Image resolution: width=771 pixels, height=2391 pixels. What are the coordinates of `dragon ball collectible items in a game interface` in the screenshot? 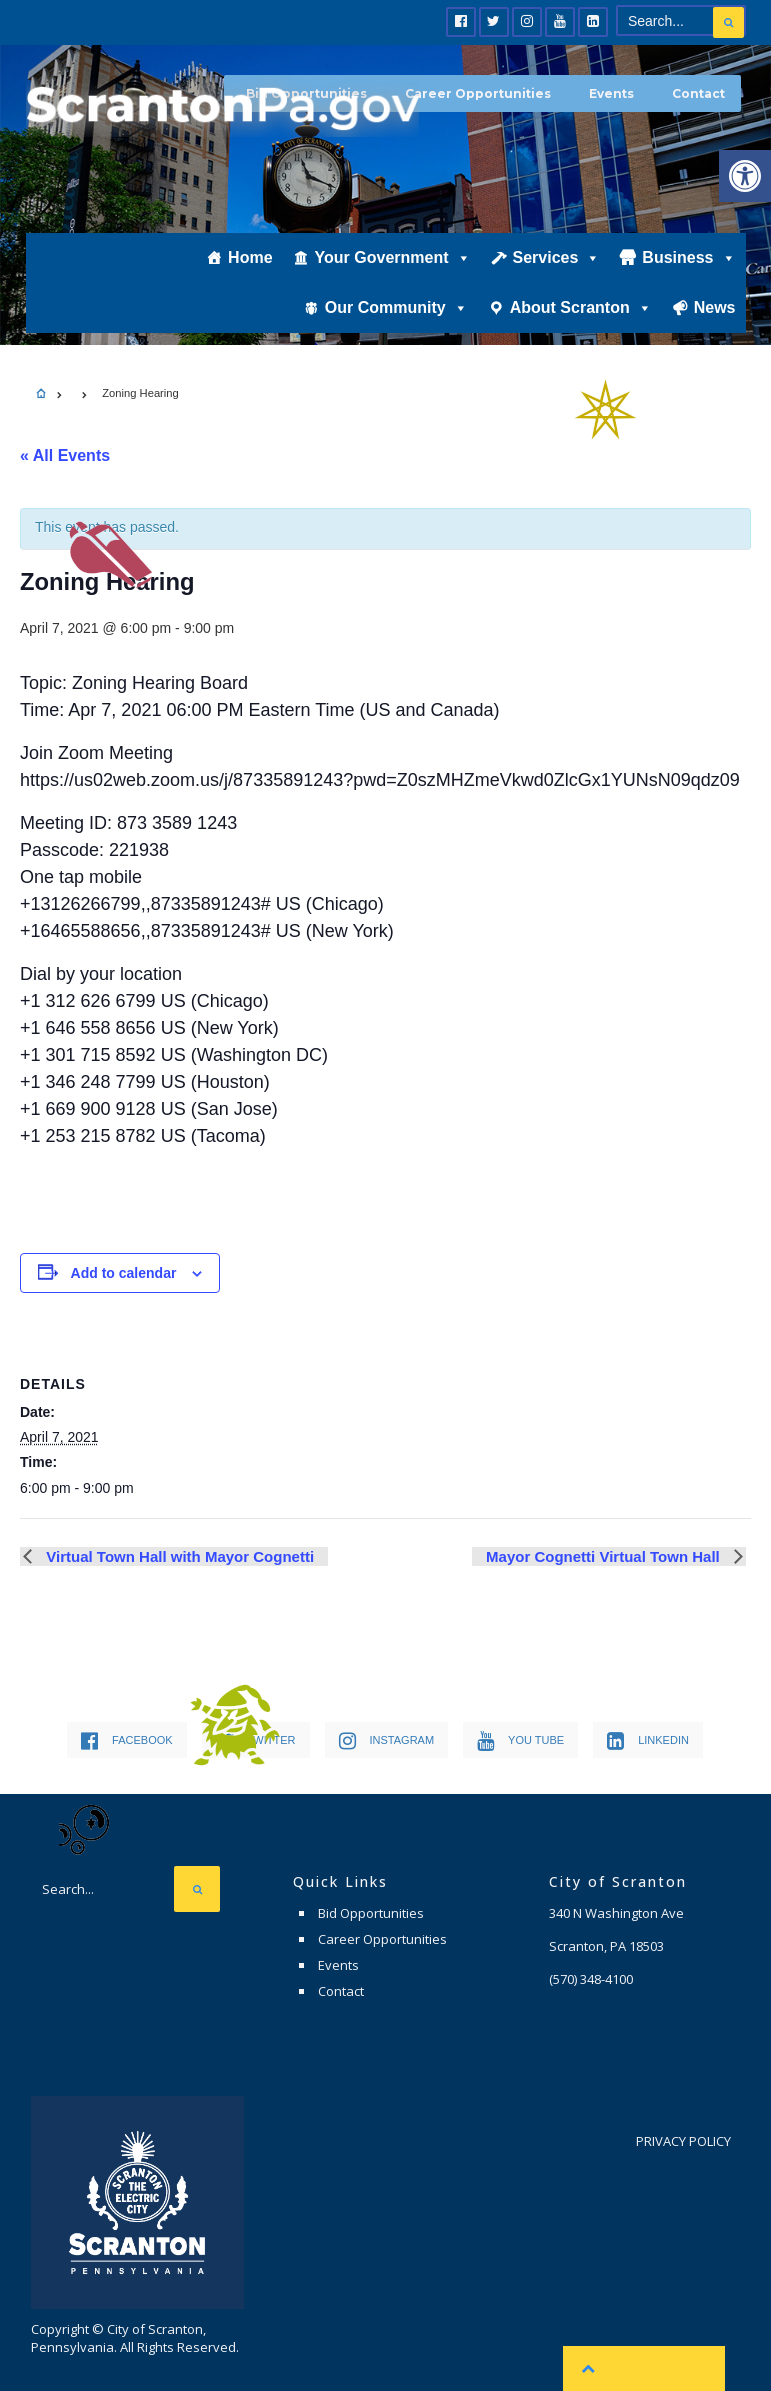 It's located at (84, 1830).